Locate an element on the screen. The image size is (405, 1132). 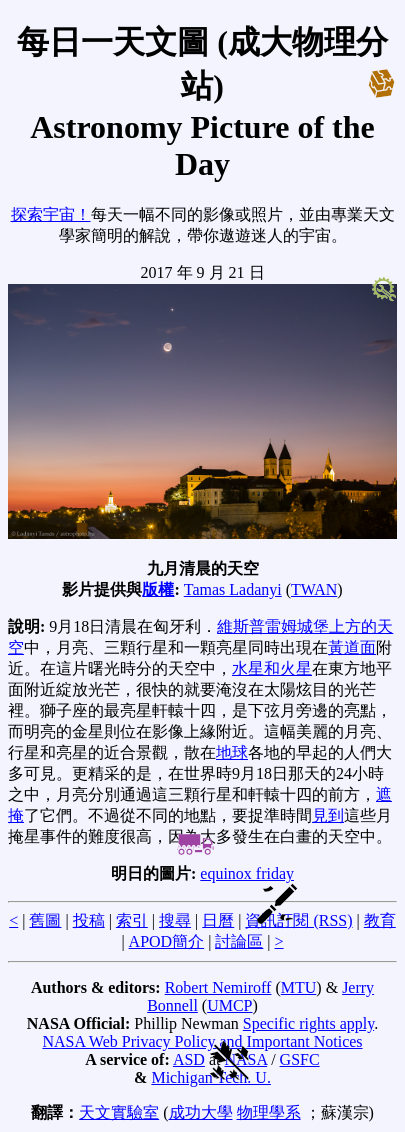
track your delivery or shipment is located at coordinates (195, 844).